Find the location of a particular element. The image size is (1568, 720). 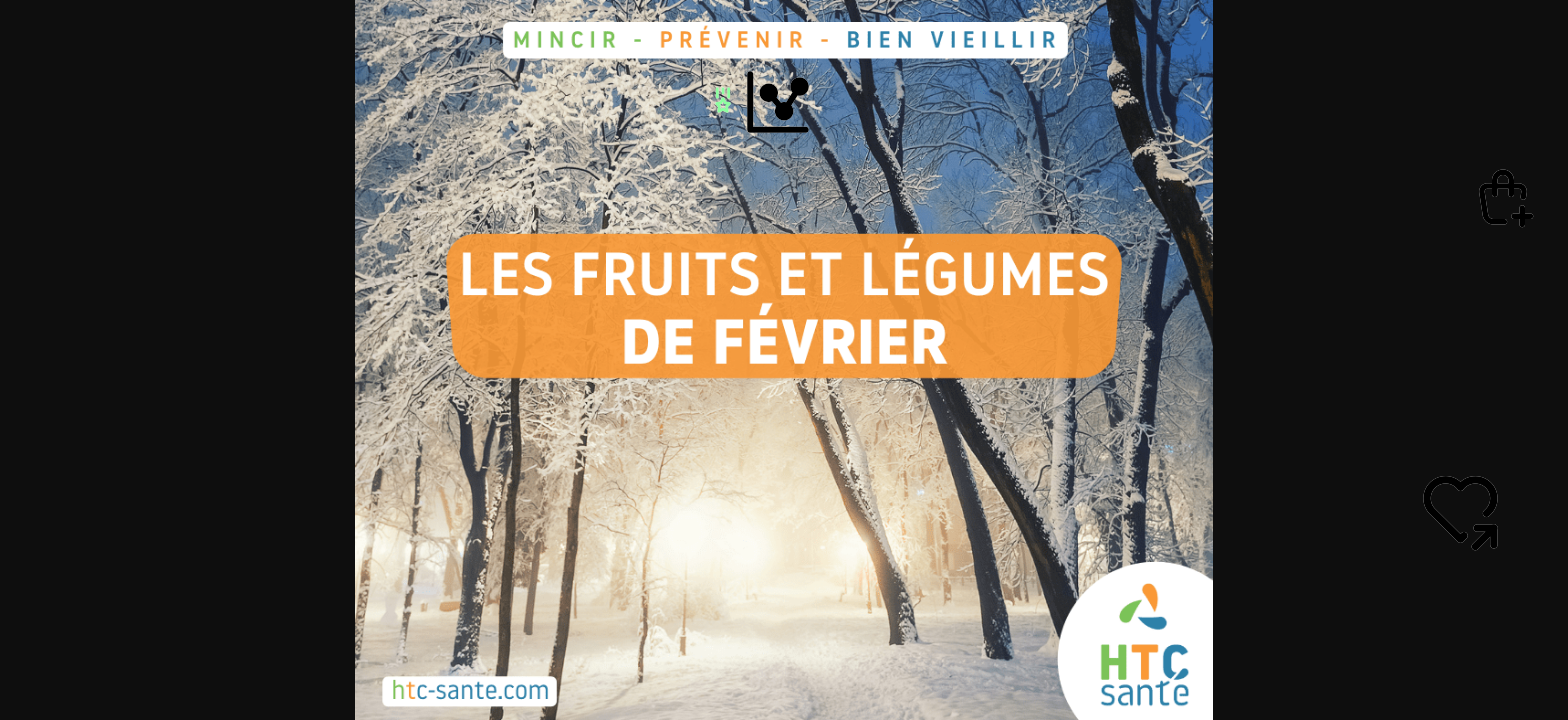

view achievements or awards is located at coordinates (723, 100).